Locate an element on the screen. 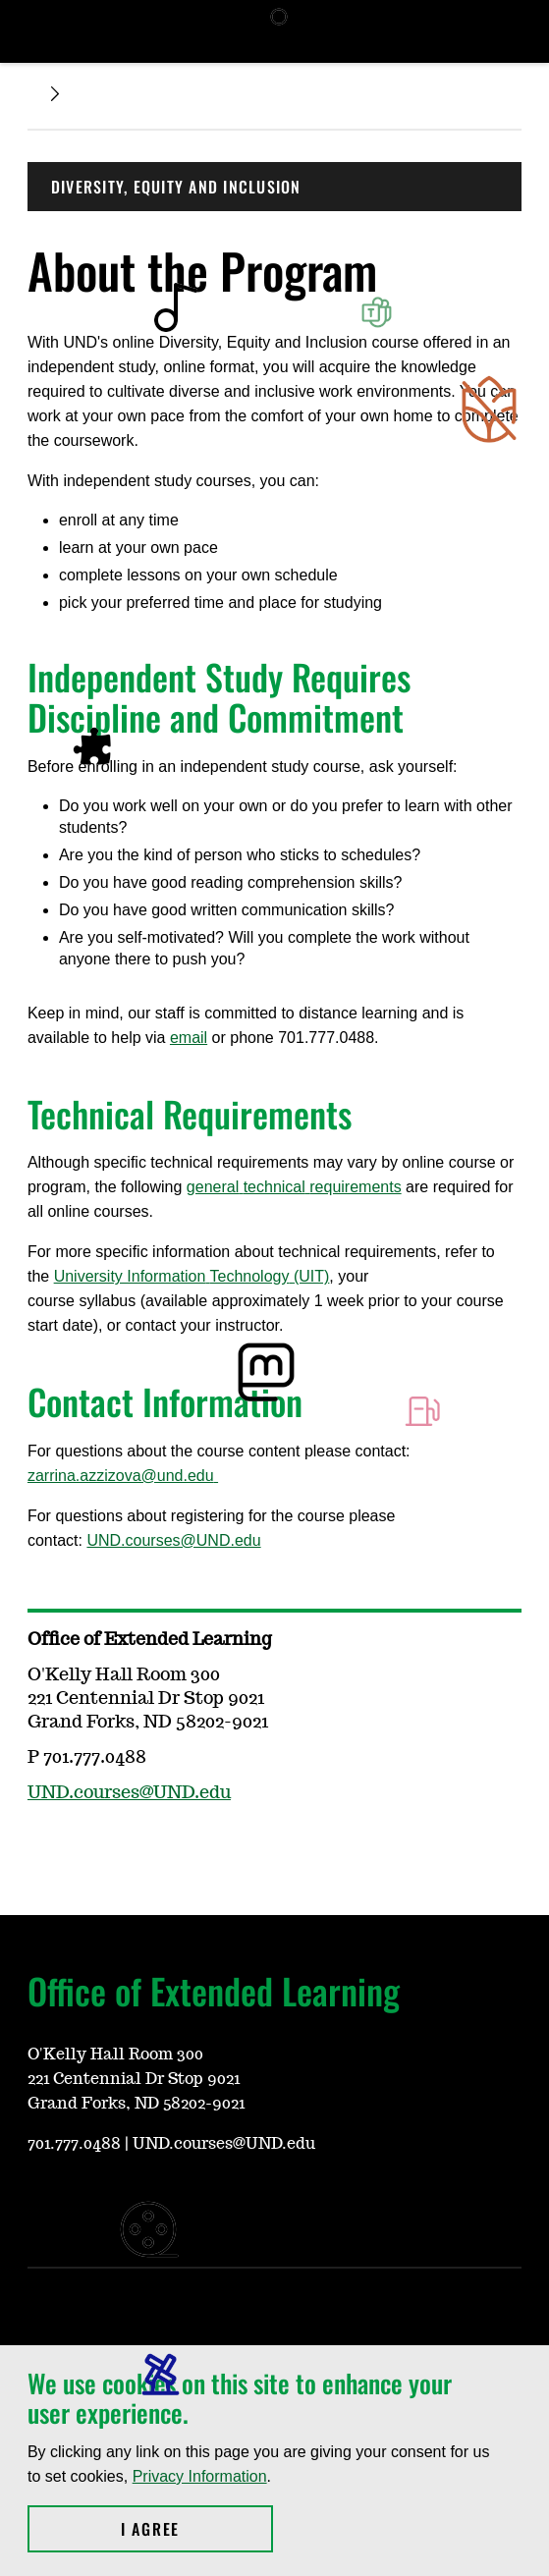 This screenshot has width=549, height=2576. unselected radio button option is located at coordinates (279, 17).